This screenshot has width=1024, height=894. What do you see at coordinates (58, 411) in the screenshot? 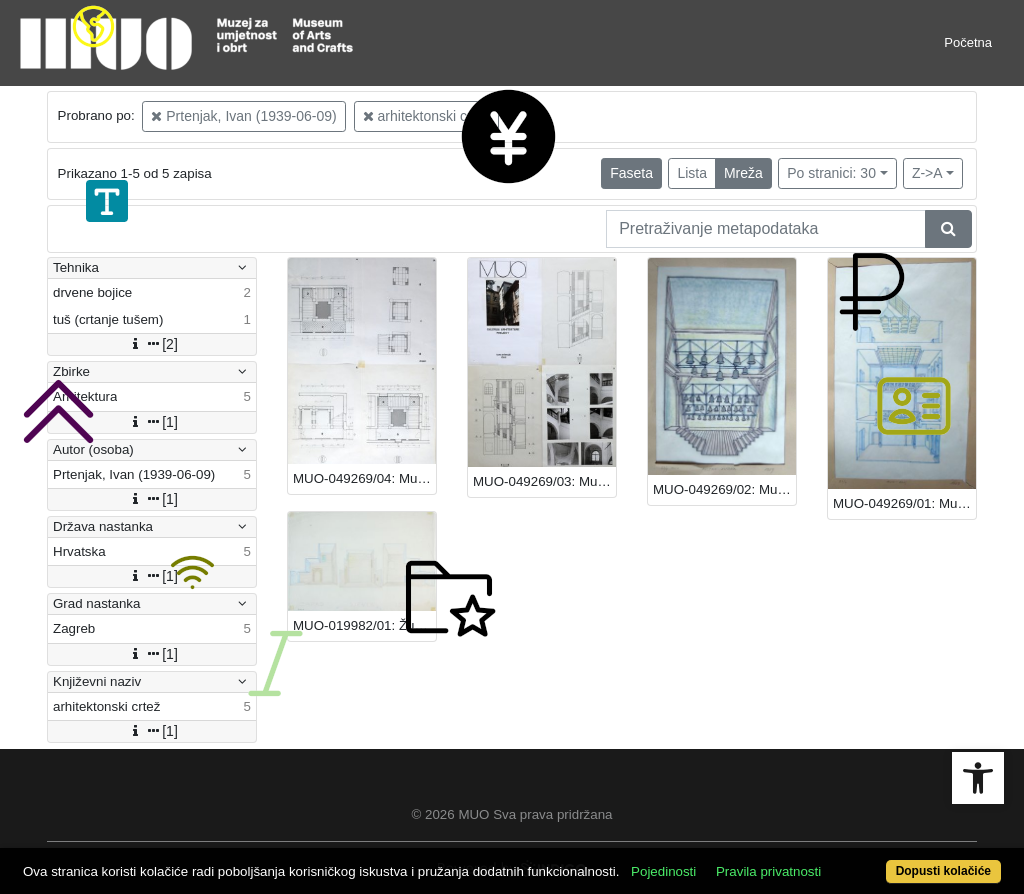
I see `scroll to top of page` at bounding box center [58, 411].